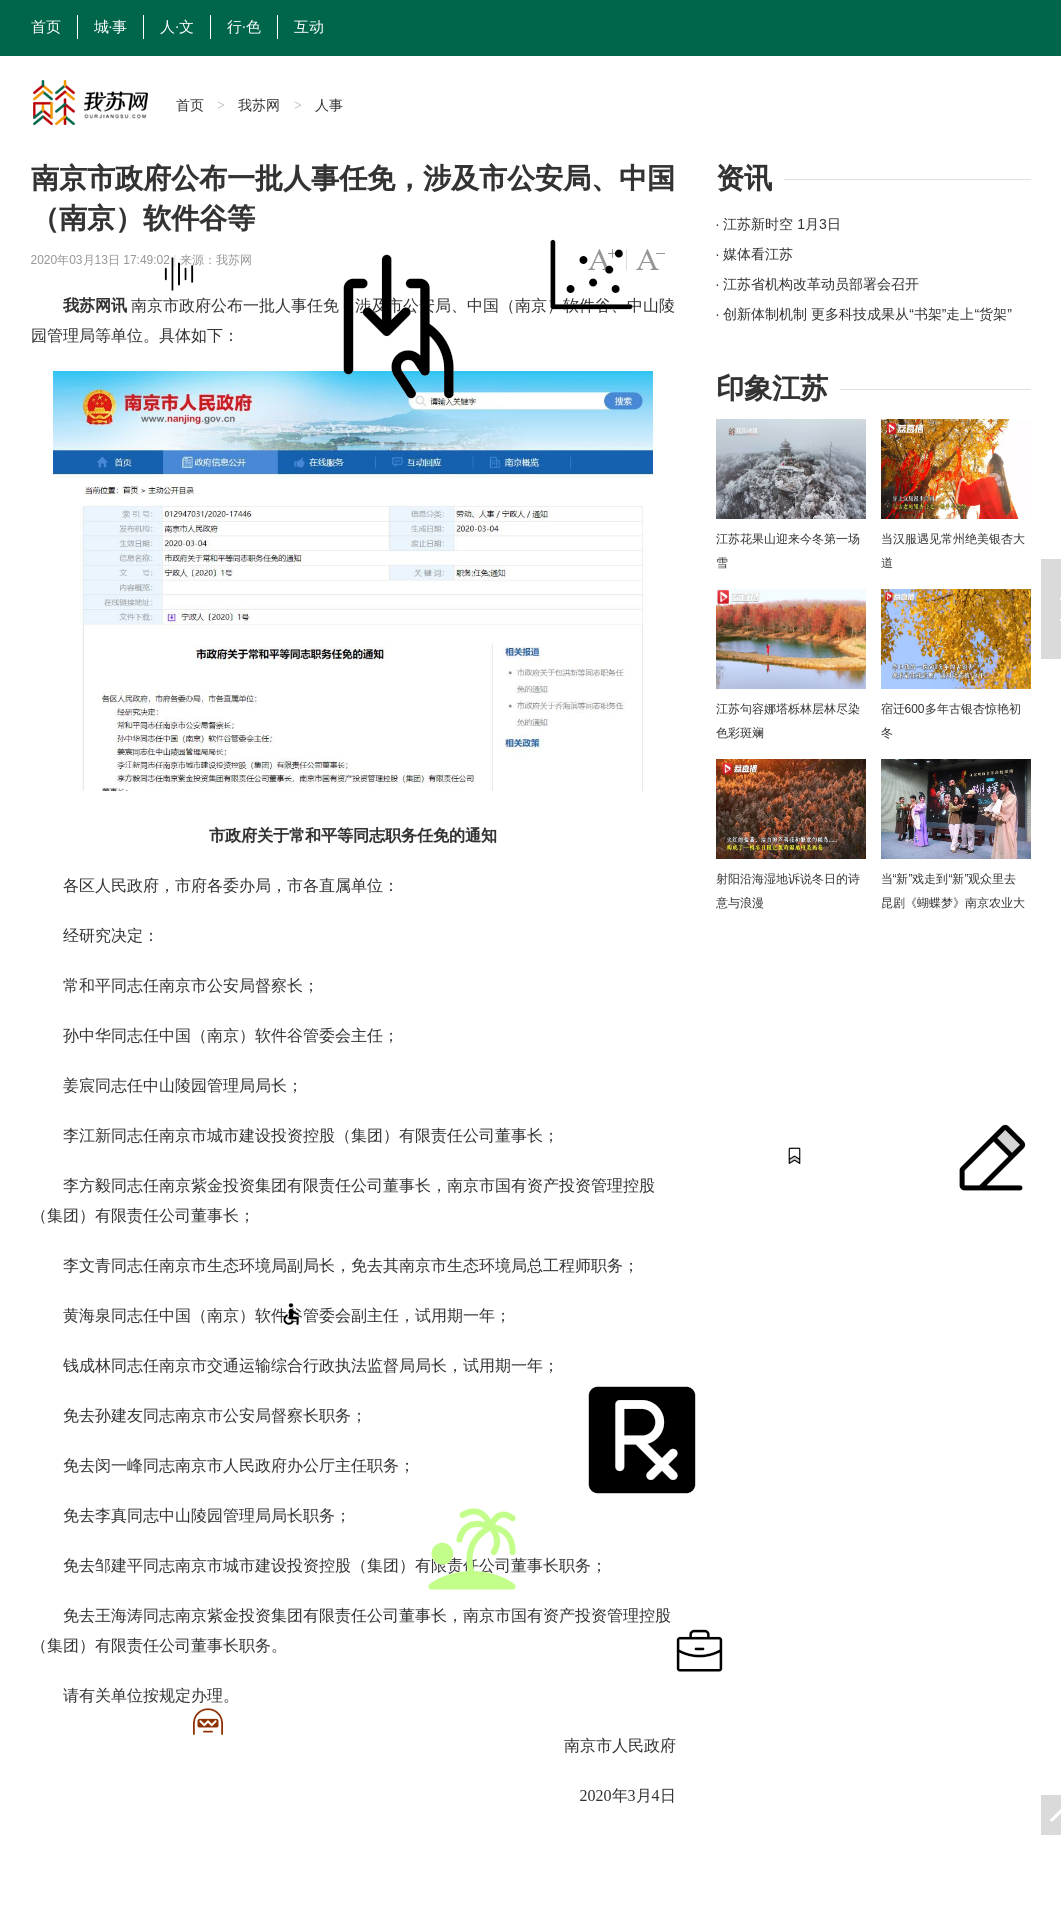  I want to click on indicates wheelchair accessibility, so click(291, 1314).